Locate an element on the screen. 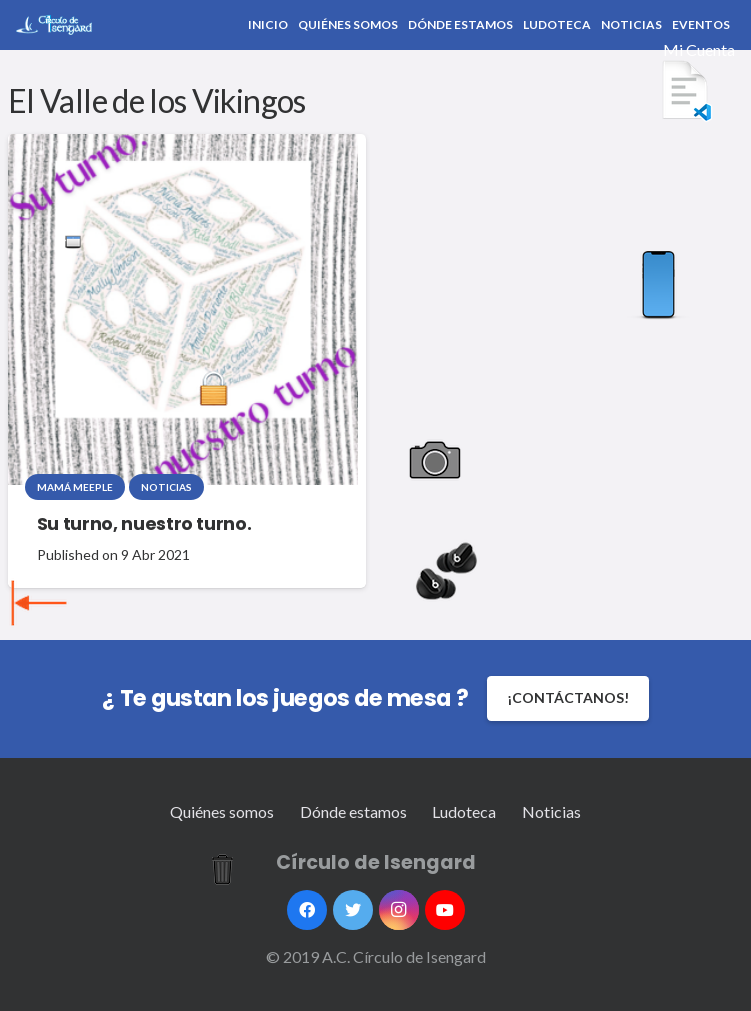 This screenshot has height=1011, width=751. open adobe xd application is located at coordinates (73, 242).